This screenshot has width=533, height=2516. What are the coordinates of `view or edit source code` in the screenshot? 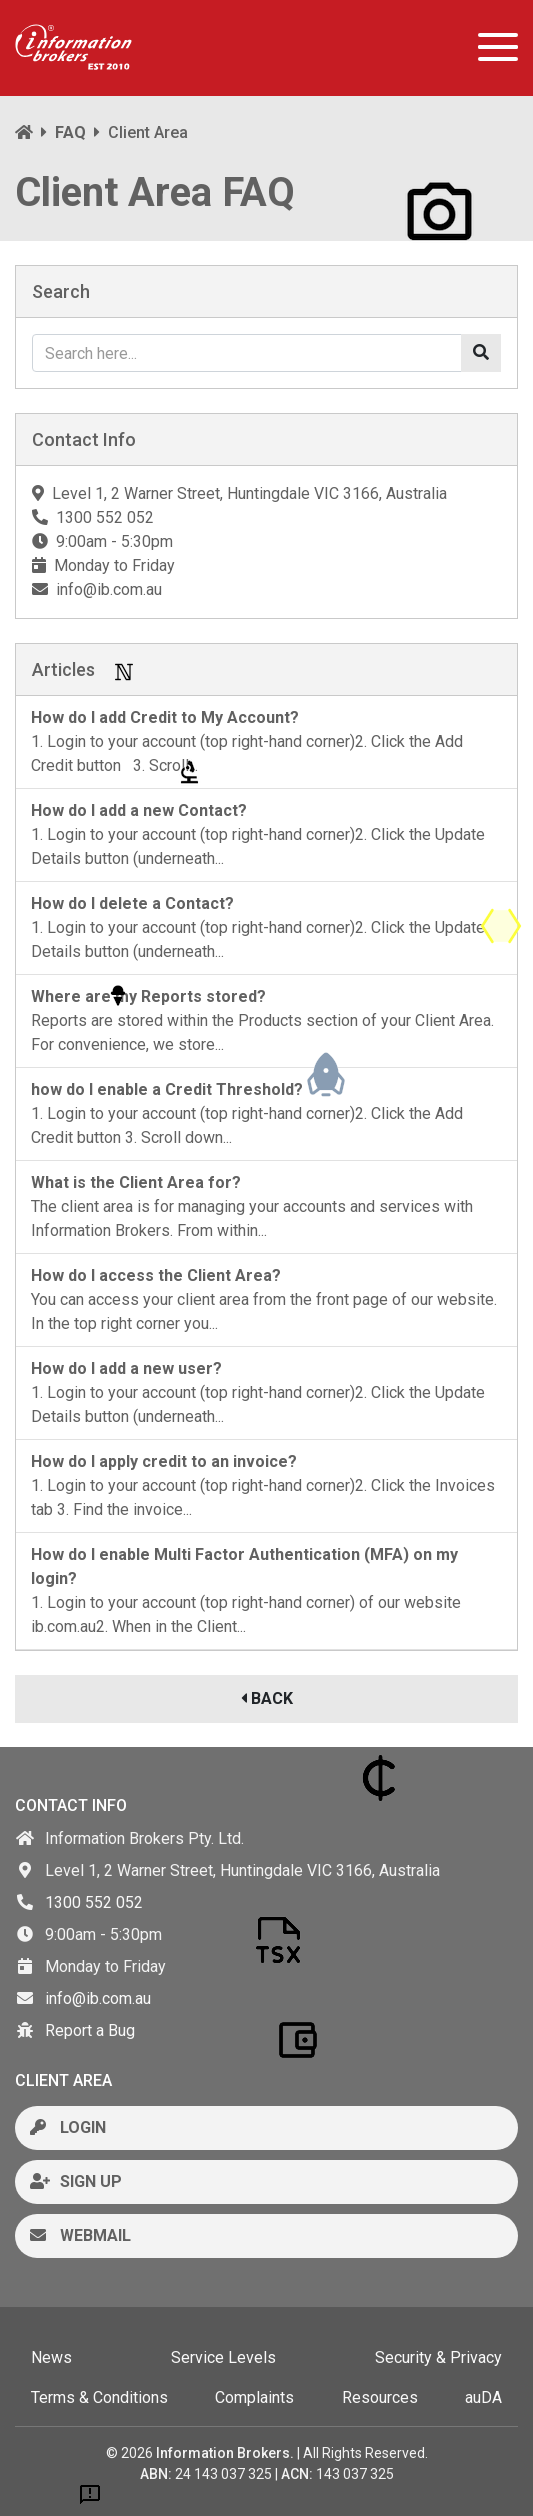 It's located at (501, 926).